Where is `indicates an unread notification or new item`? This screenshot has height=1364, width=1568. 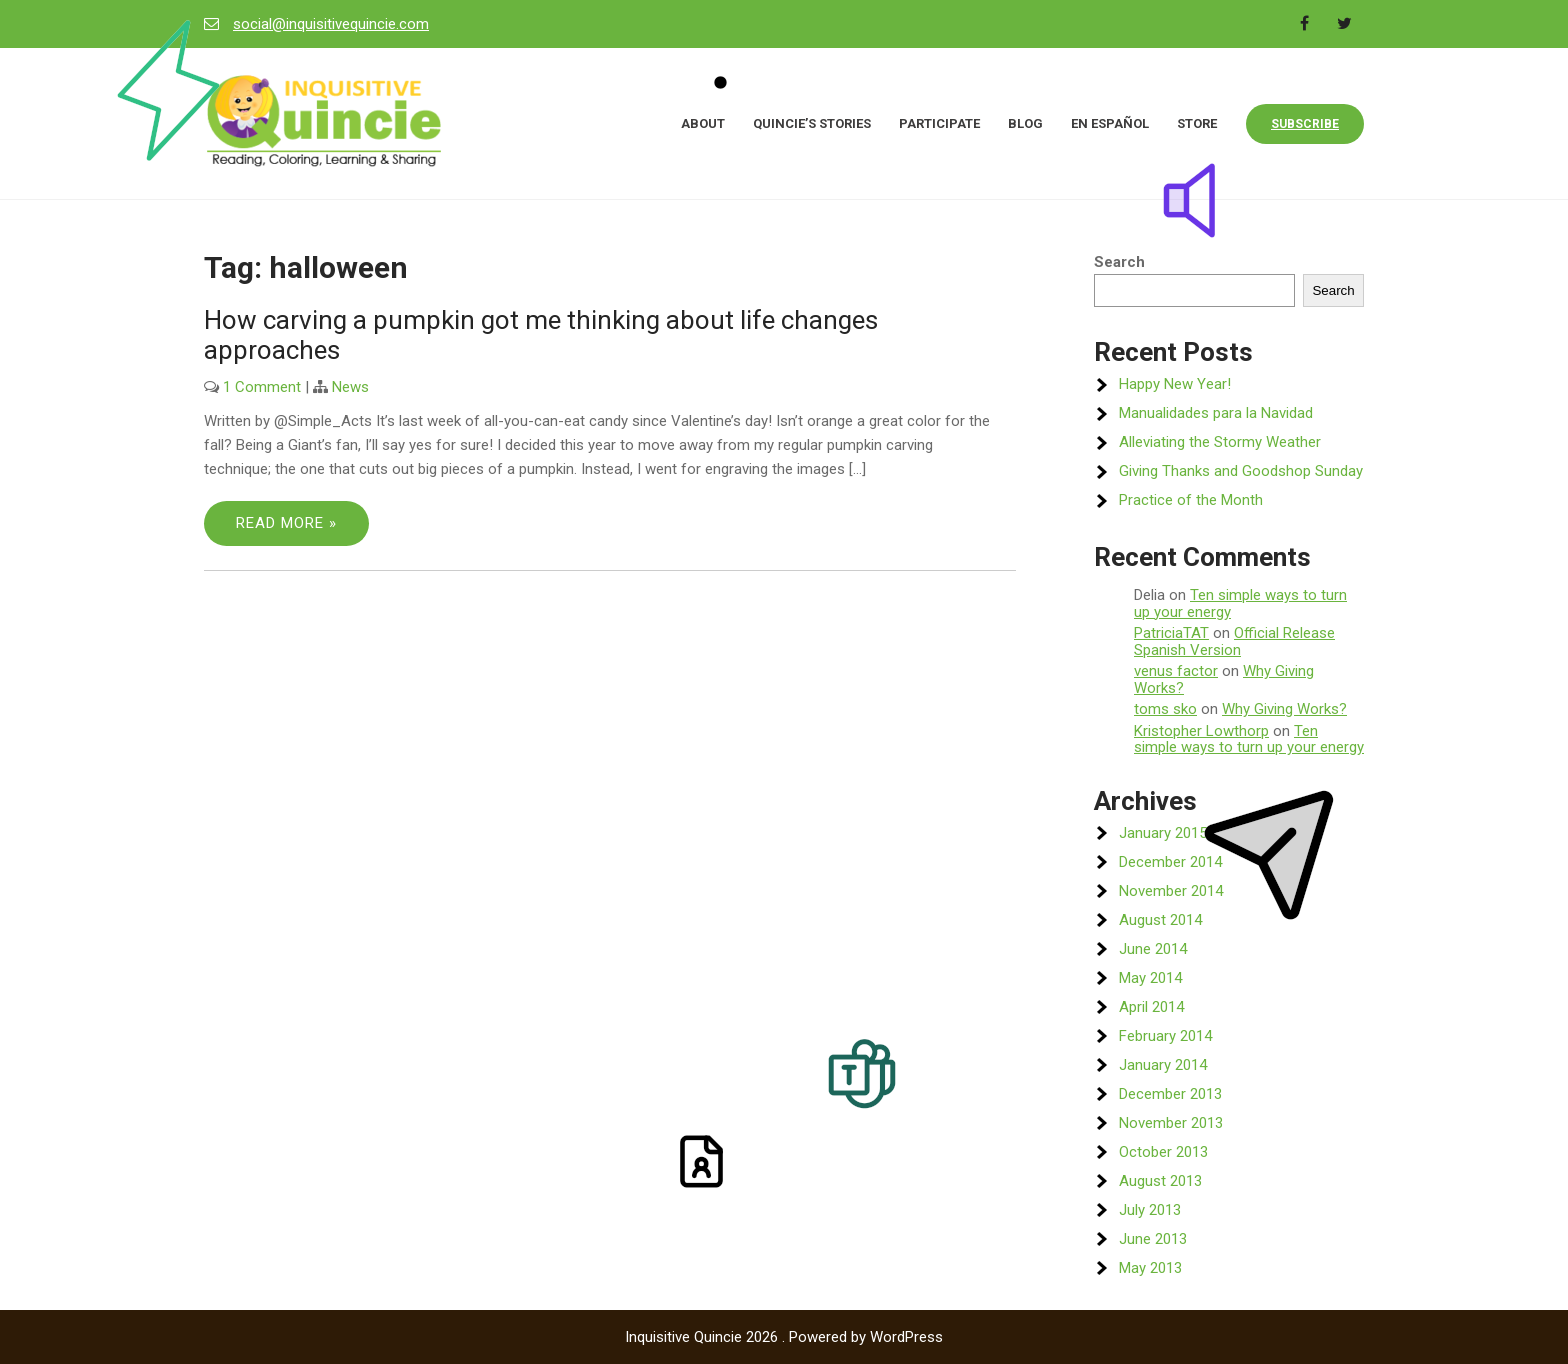 indicates an unread notification or new item is located at coordinates (720, 82).